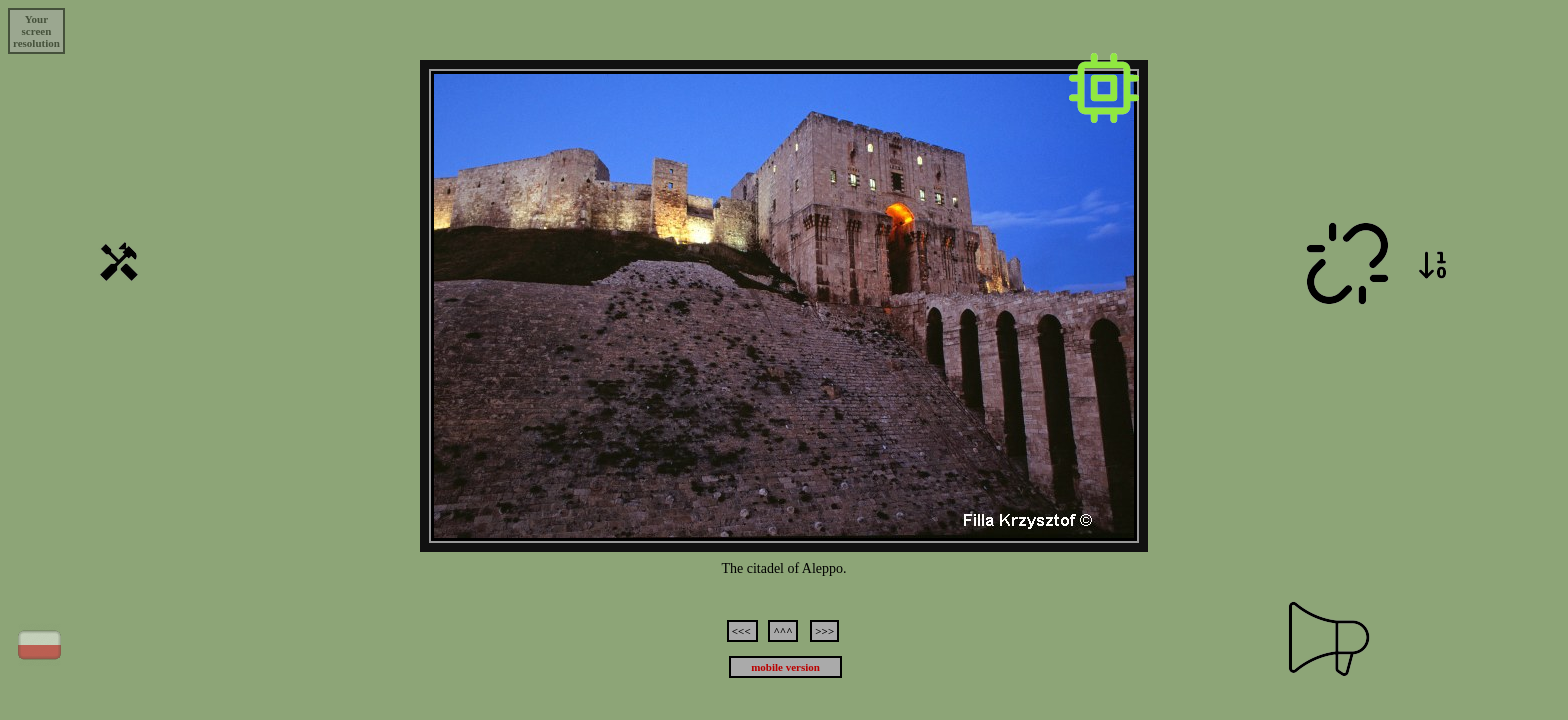 This screenshot has height=720, width=1568. What do you see at coordinates (1347, 263) in the screenshot?
I see `remove or break a link connection` at bounding box center [1347, 263].